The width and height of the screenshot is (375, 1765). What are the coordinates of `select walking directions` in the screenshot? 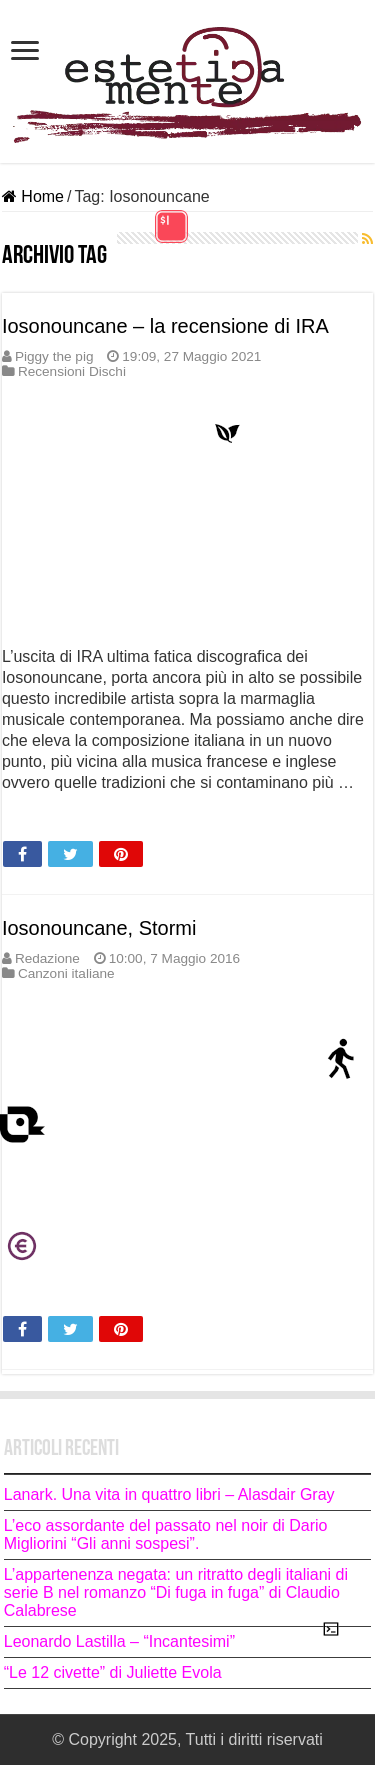 It's located at (340, 1058).